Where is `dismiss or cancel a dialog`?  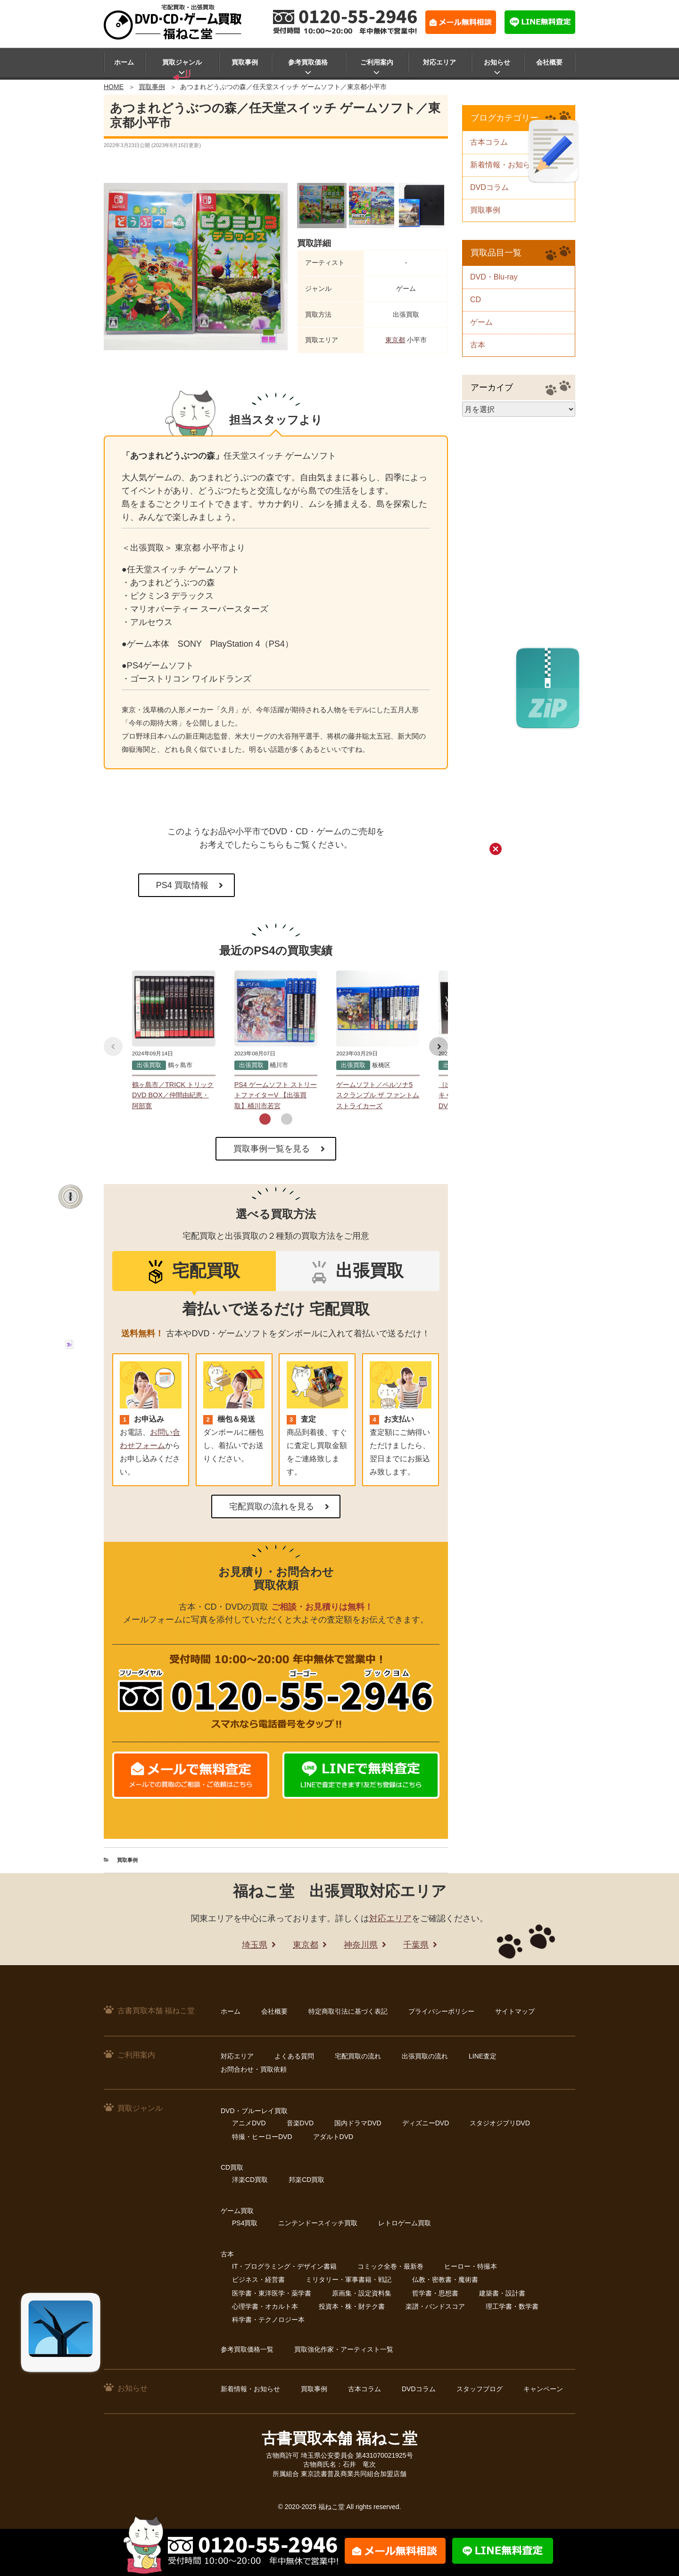
dismiss or cancel a dialog is located at coordinates (496, 849).